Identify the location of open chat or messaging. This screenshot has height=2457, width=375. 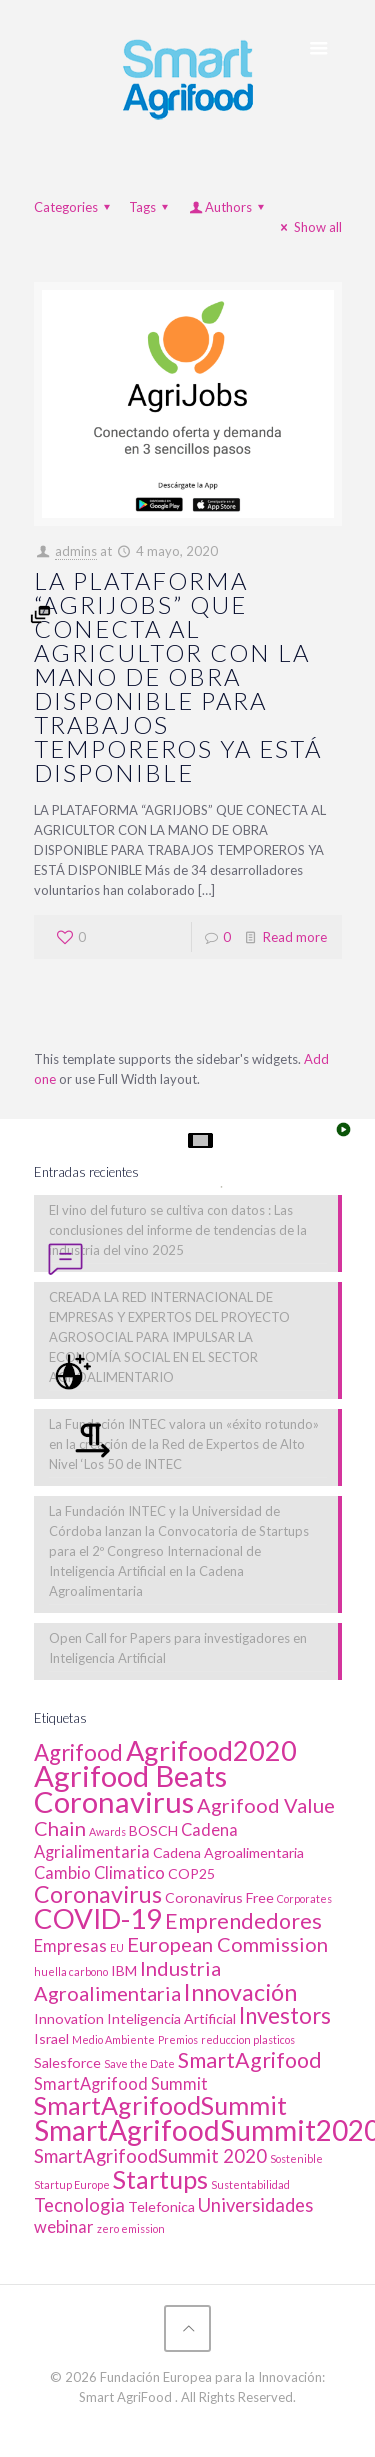
(65, 1256).